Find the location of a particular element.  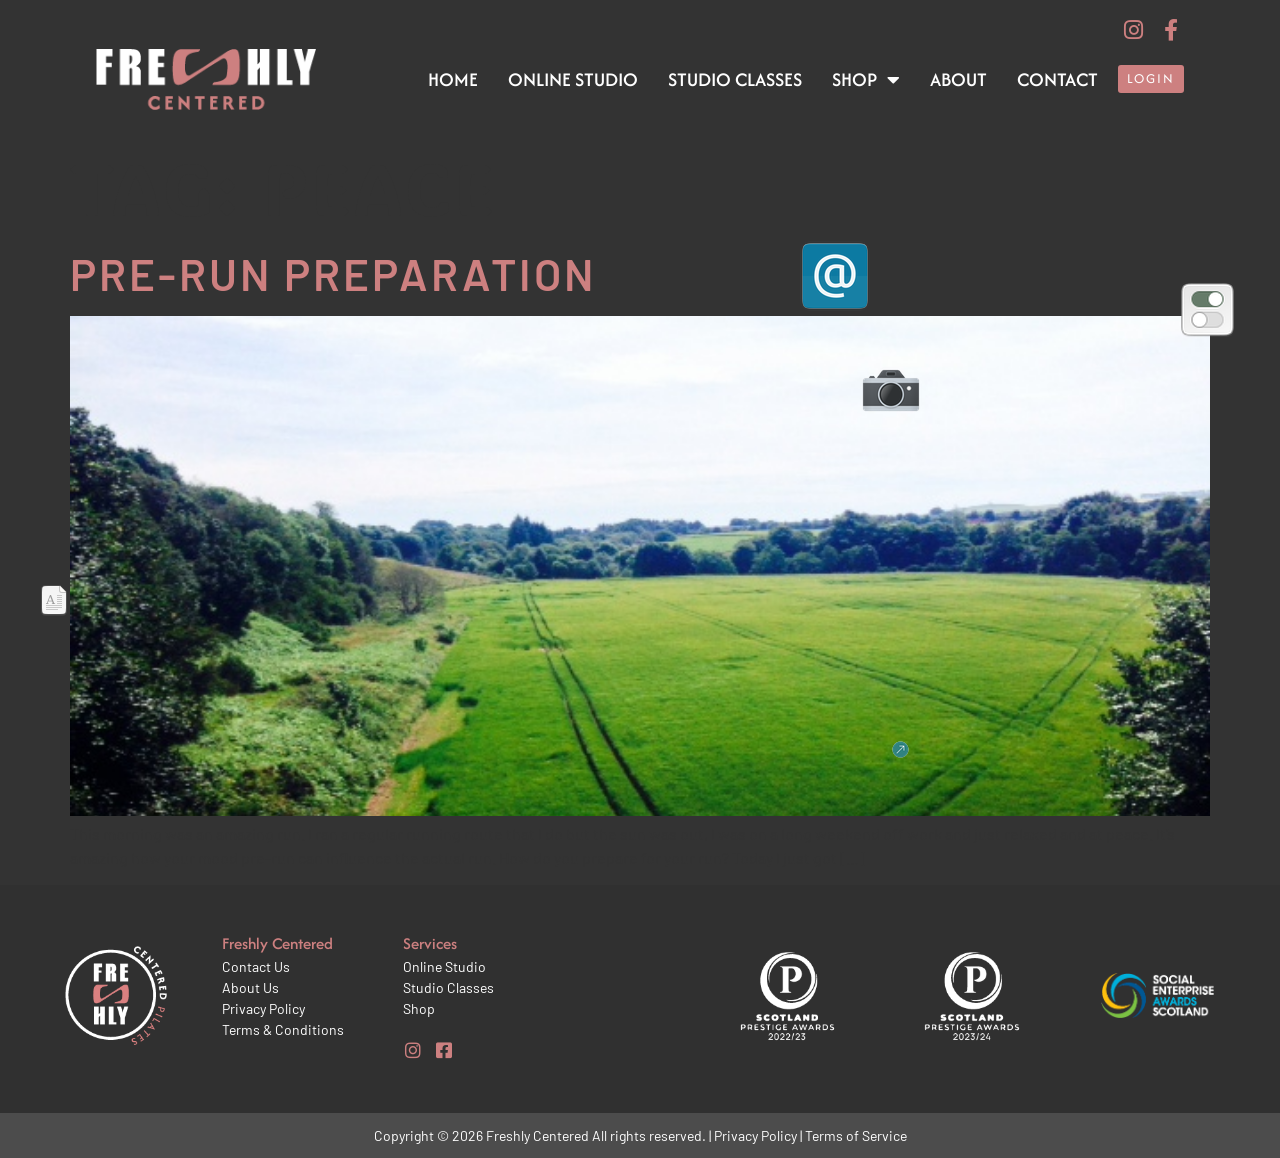

open system tweaks or customization settings is located at coordinates (1207, 309).